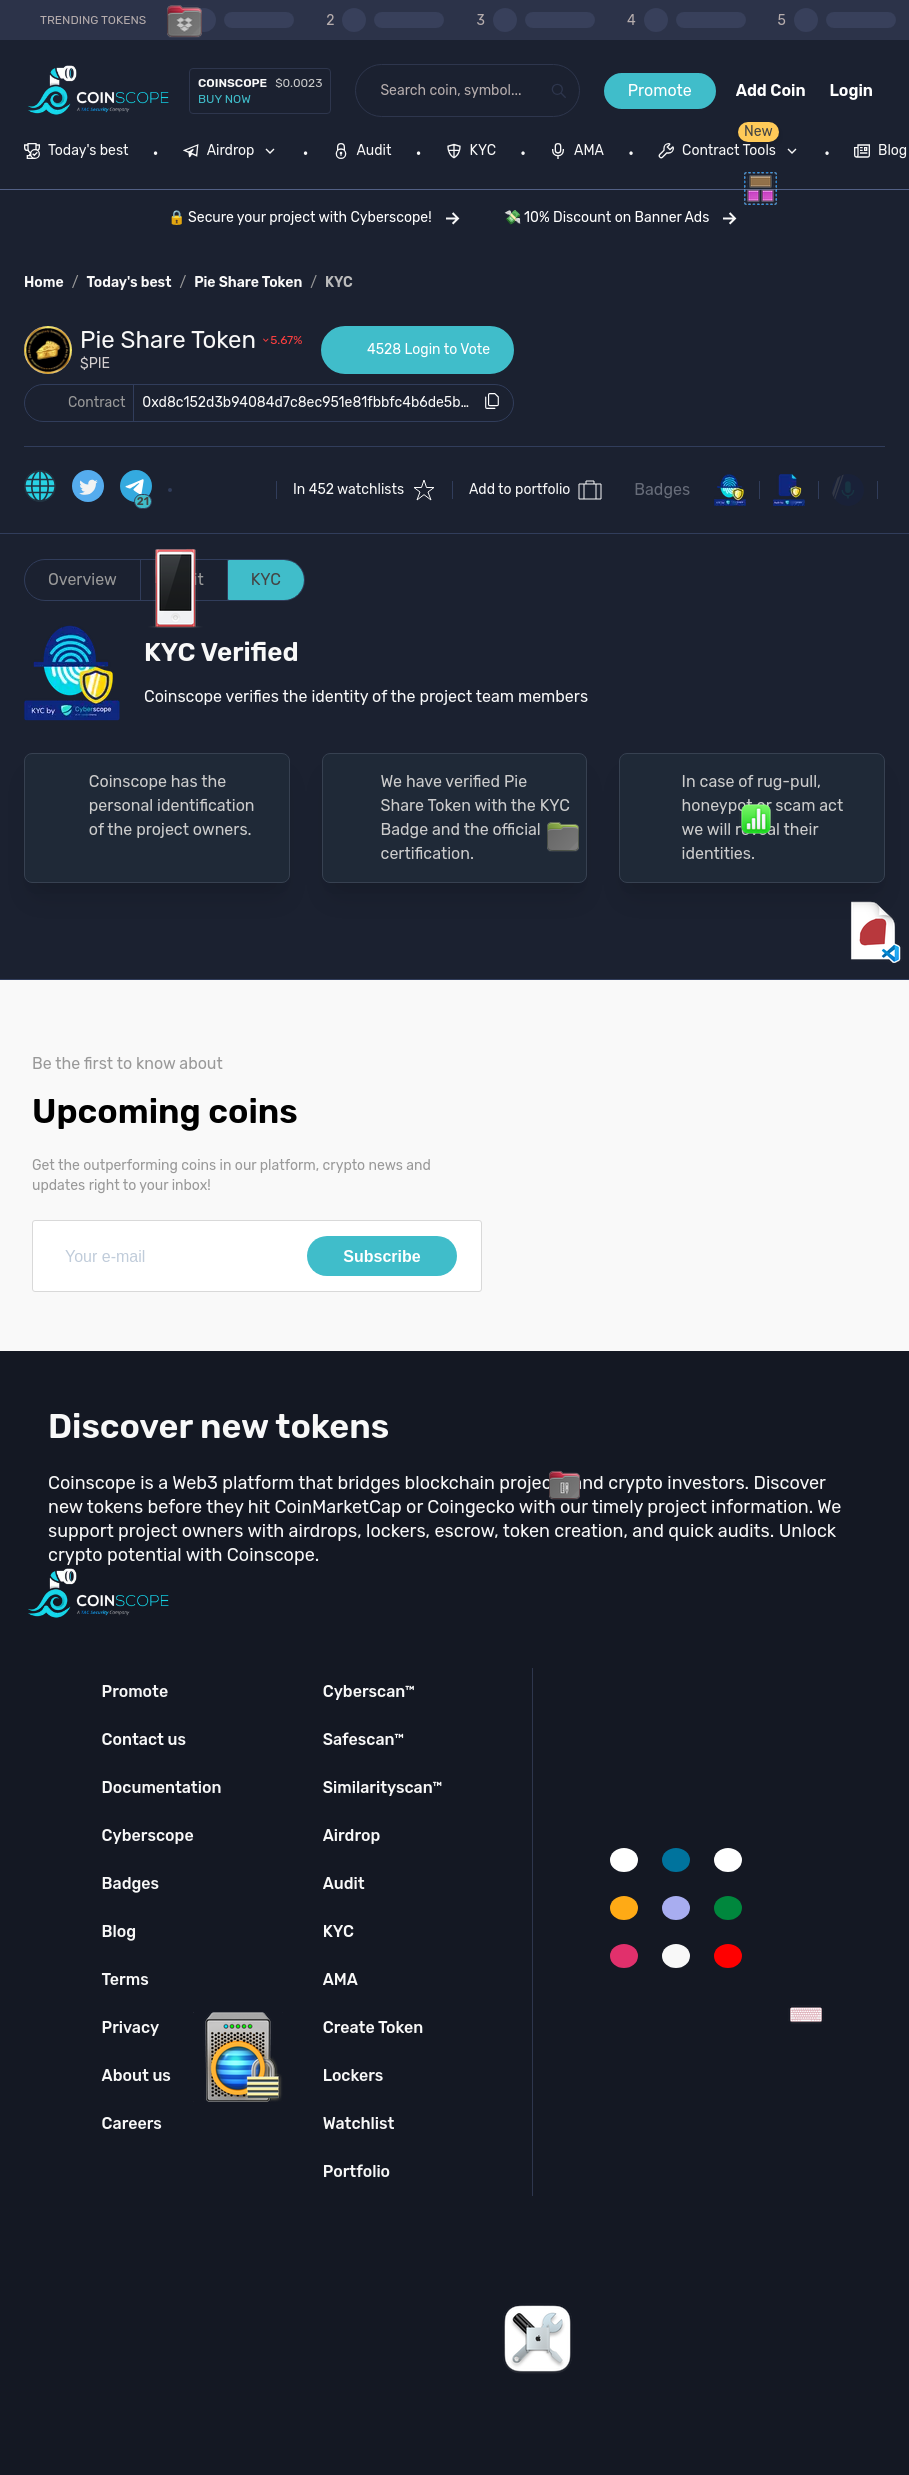 The height and width of the screenshot is (2475, 909). I want to click on locked RAID 0 storage array, so click(238, 2057).